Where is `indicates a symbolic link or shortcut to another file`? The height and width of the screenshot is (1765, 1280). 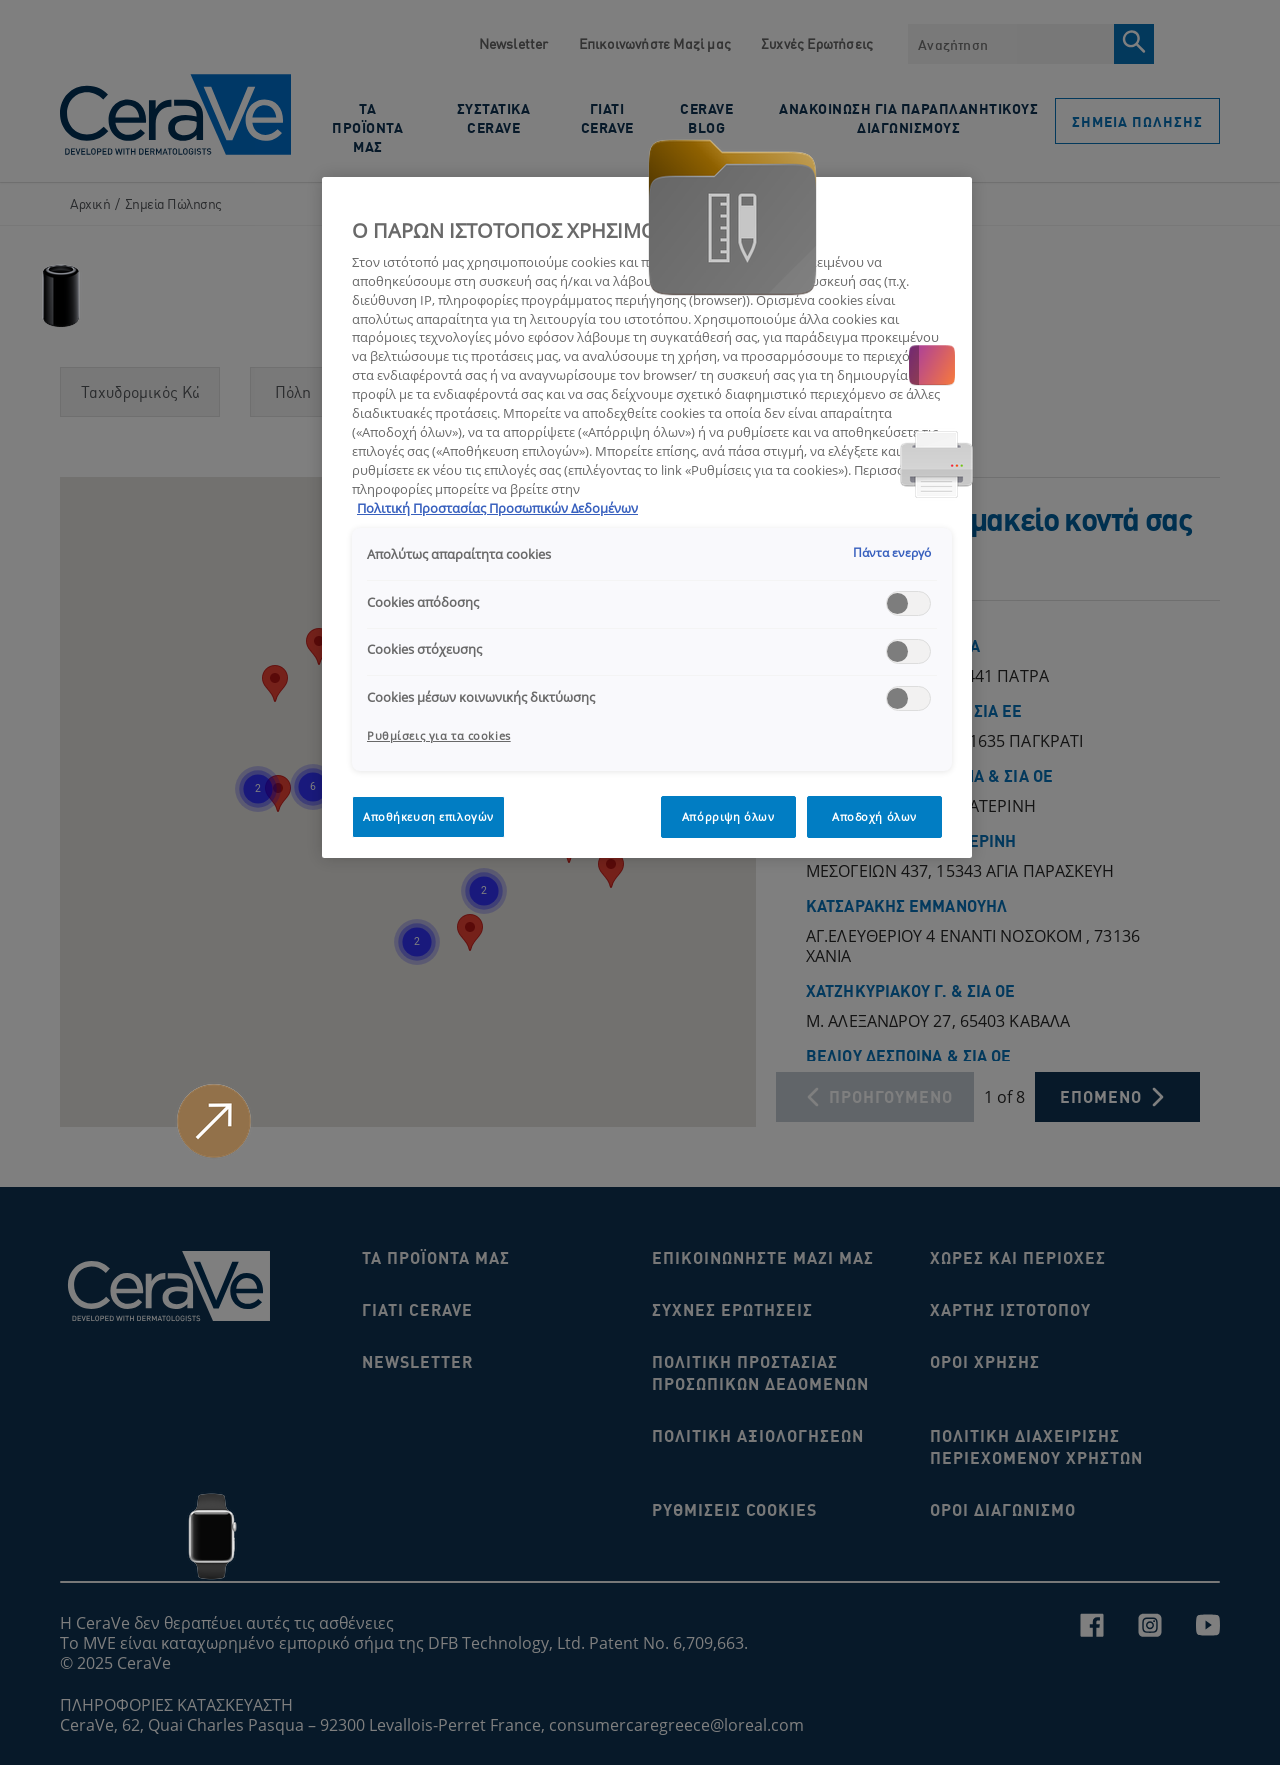
indicates a symbolic link or shortcut to another file is located at coordinates (214, 1121).